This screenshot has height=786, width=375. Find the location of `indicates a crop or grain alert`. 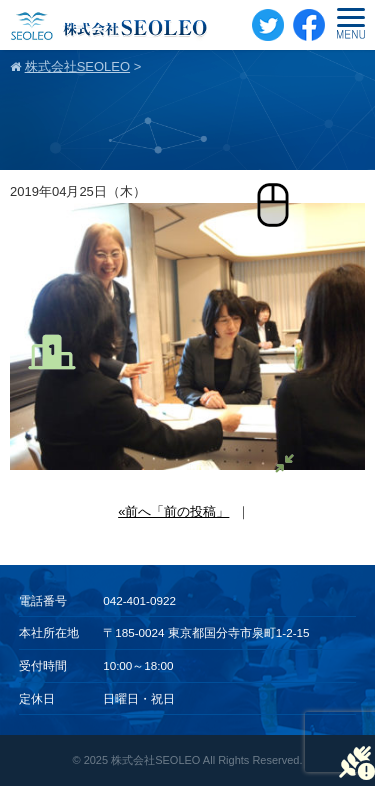

indicates a crop or grain alert is located at coordinates (356, 761).